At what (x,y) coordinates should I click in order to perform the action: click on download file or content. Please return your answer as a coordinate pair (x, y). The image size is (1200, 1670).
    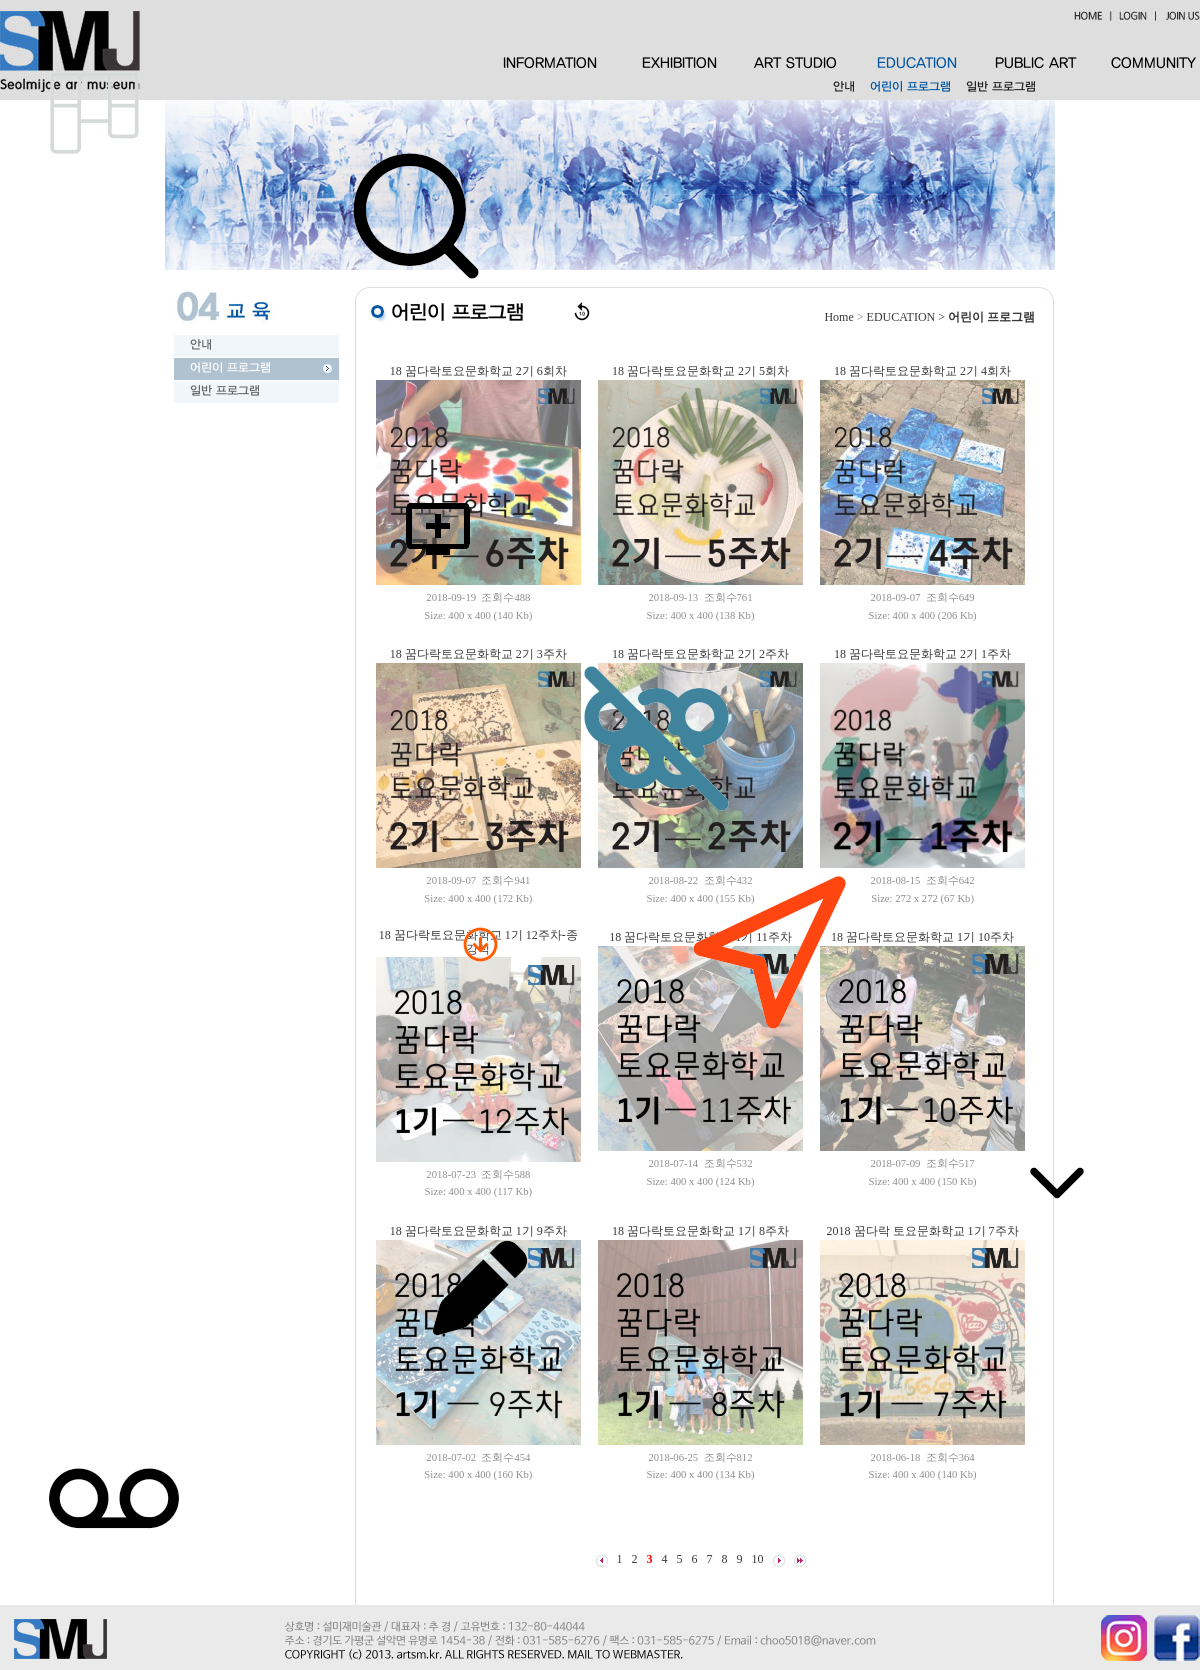
    Looking at the image, I should click on (480, 944).